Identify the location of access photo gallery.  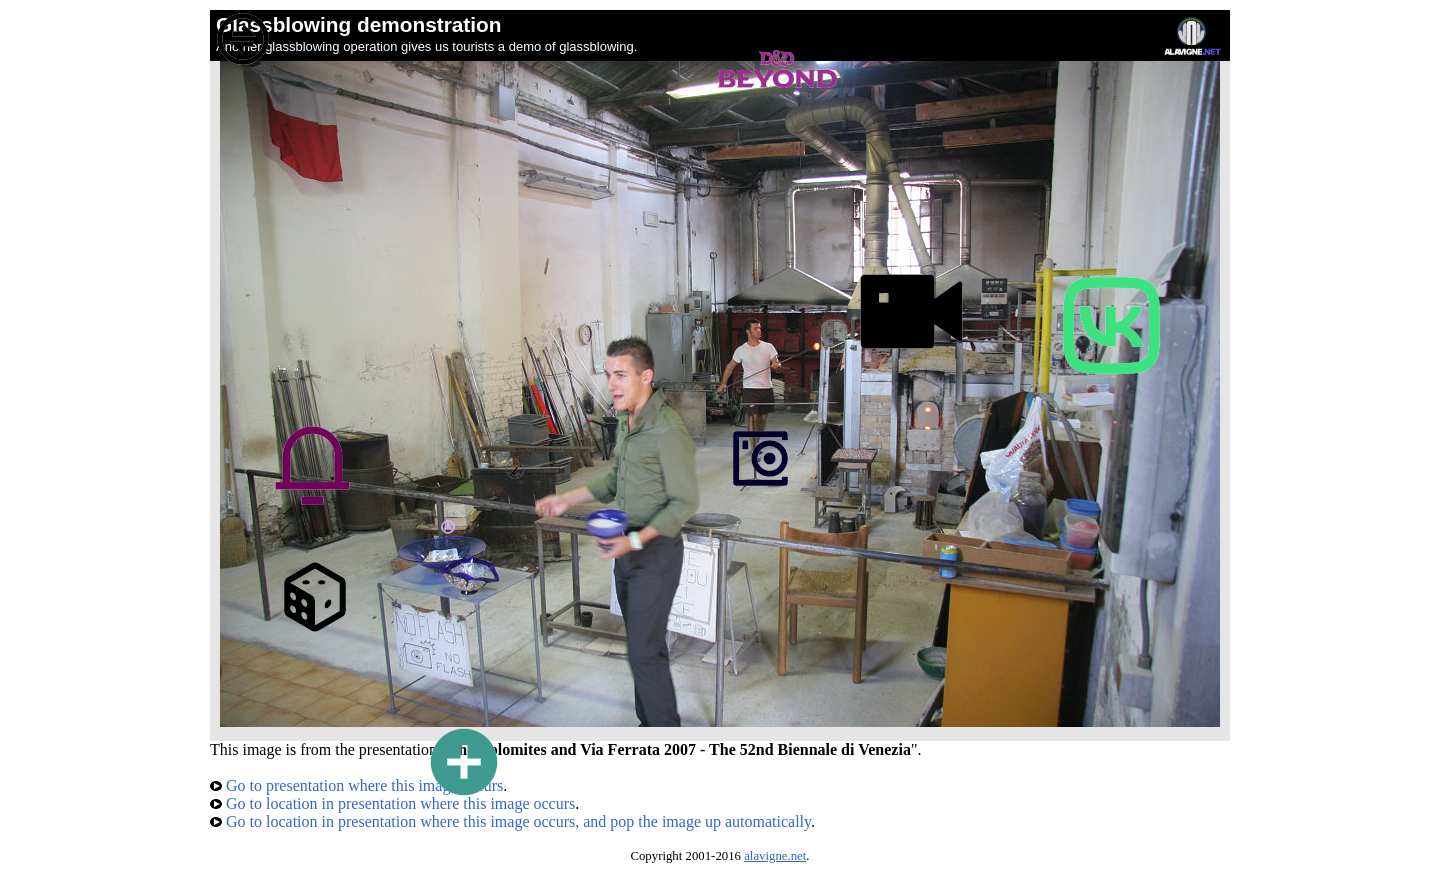
(760, 458).